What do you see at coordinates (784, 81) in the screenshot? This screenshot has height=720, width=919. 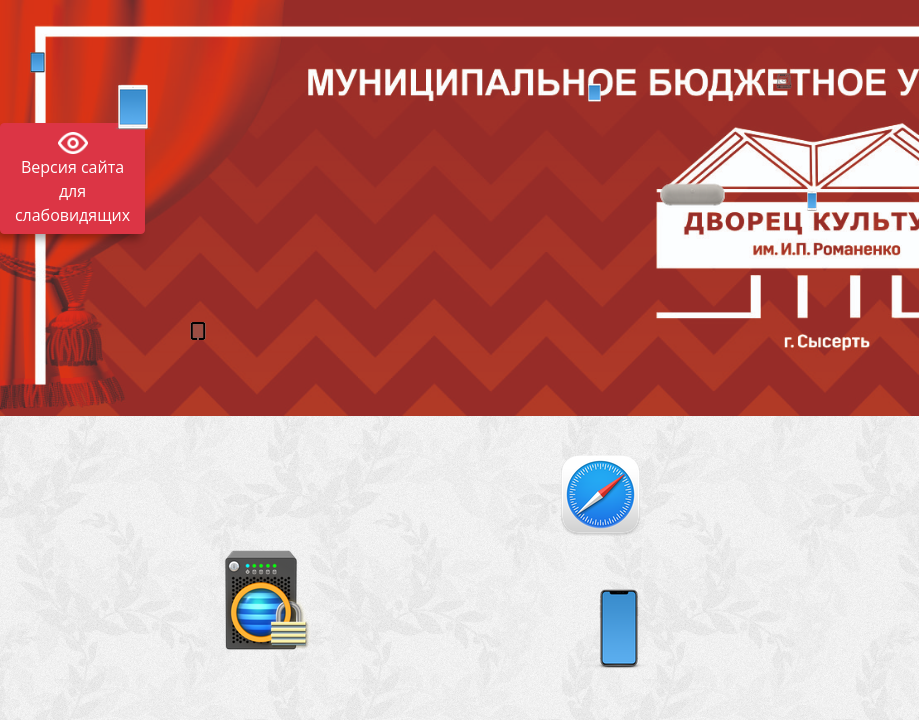 I see `access internal hard drive storage` at bounding box center [784, 81].